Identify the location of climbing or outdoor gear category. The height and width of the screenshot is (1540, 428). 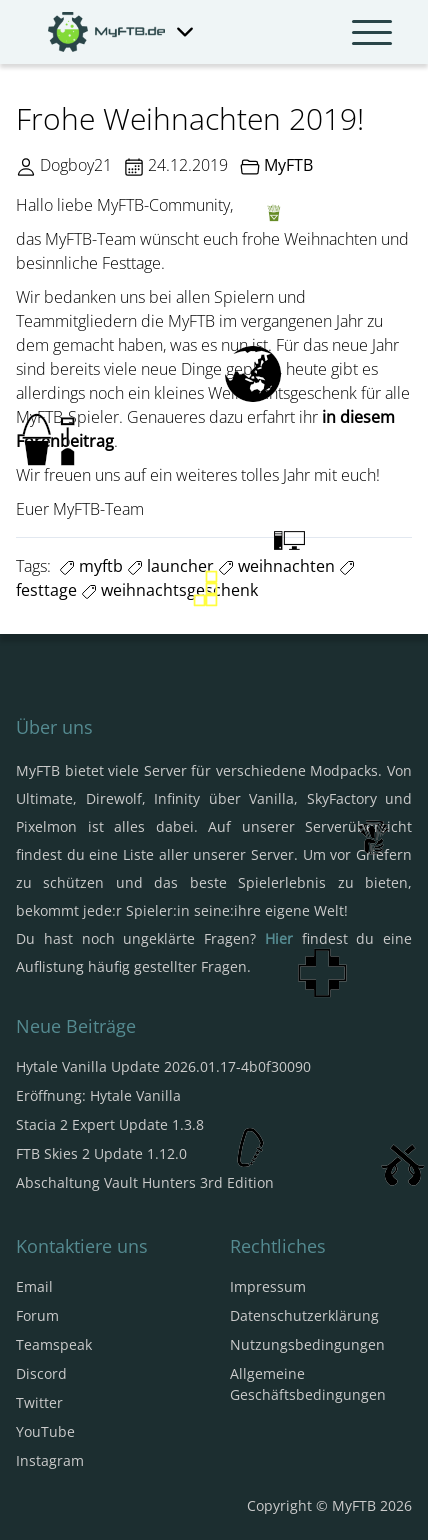
(250, 1147).